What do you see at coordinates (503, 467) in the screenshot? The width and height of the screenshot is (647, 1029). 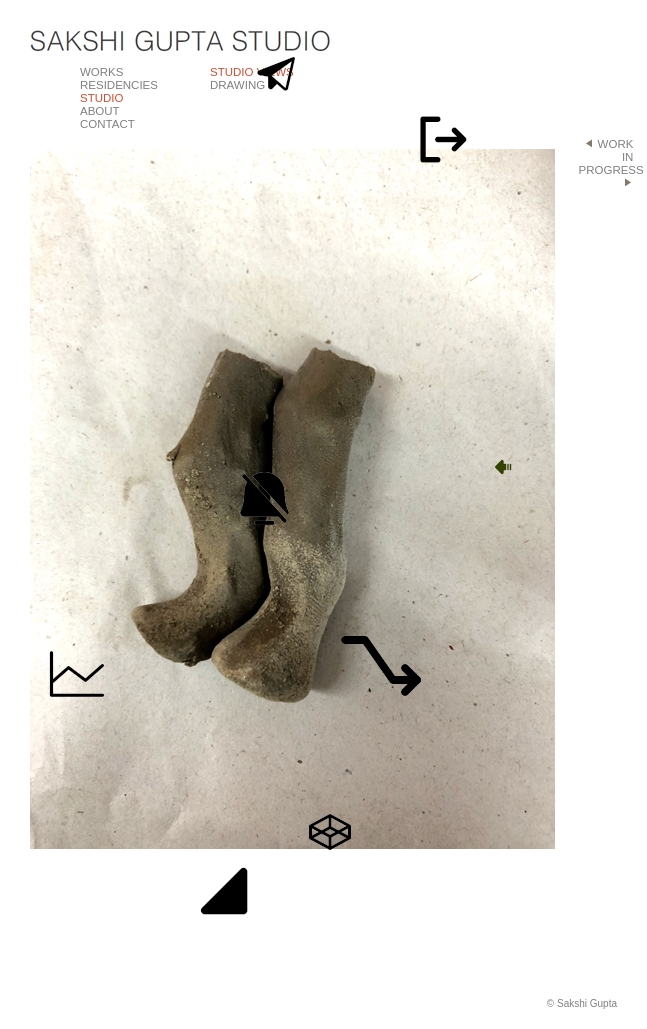 I see `go back to previous section` at bounding box center [503, 467].